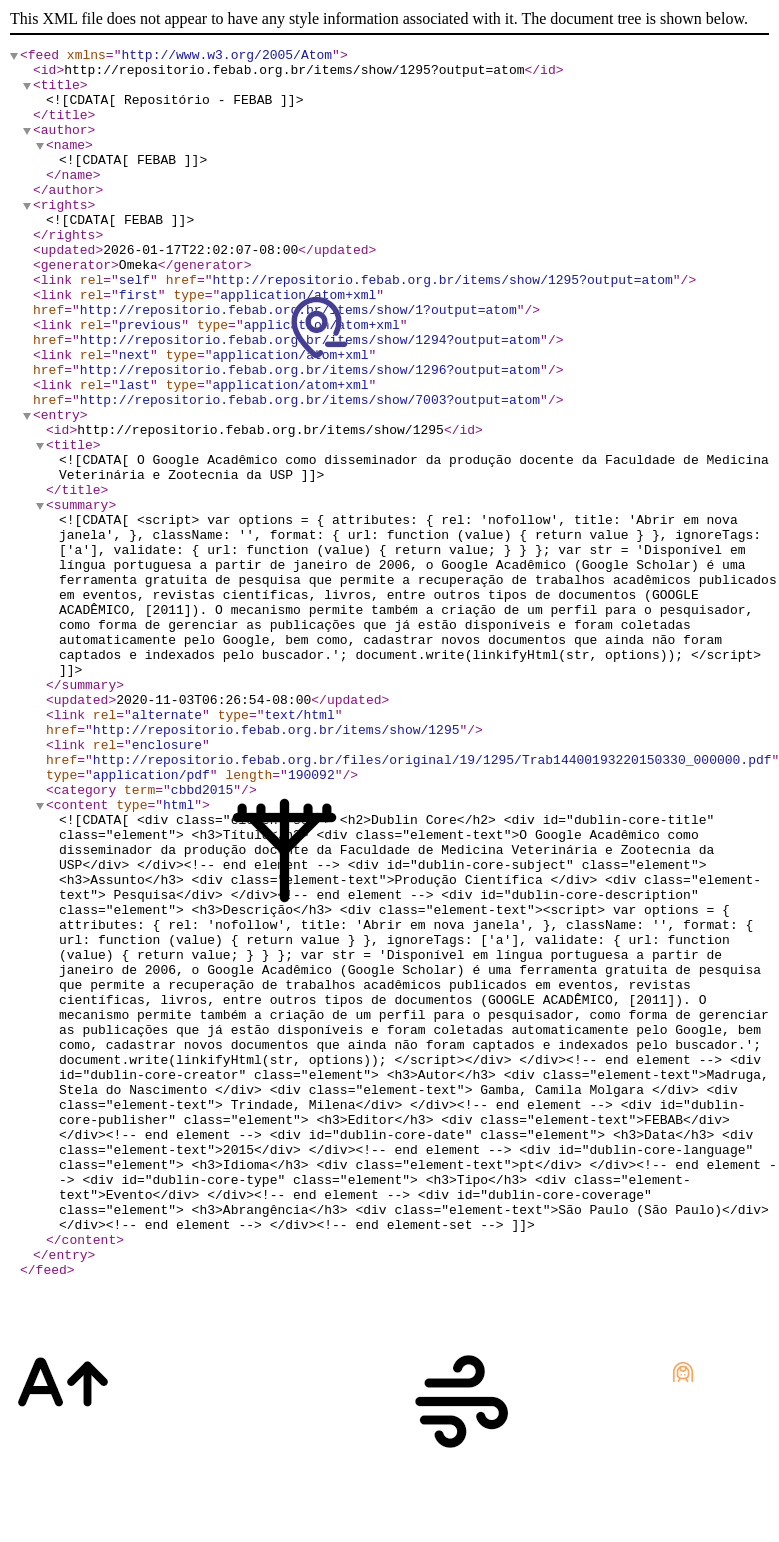  What do you see at coordinates (316, 327) in the screenshot?
I see `remove a saved location` at bounding box center [316, 327].